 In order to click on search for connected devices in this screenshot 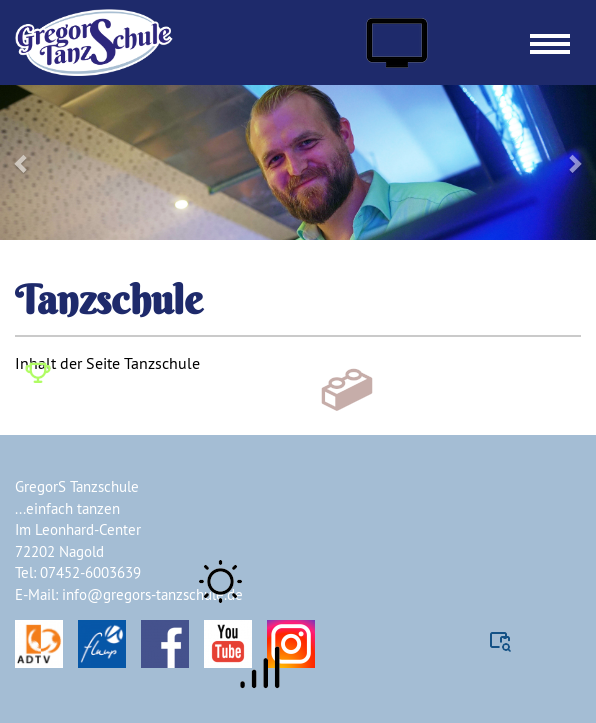, I will do `click(500, 641)`.